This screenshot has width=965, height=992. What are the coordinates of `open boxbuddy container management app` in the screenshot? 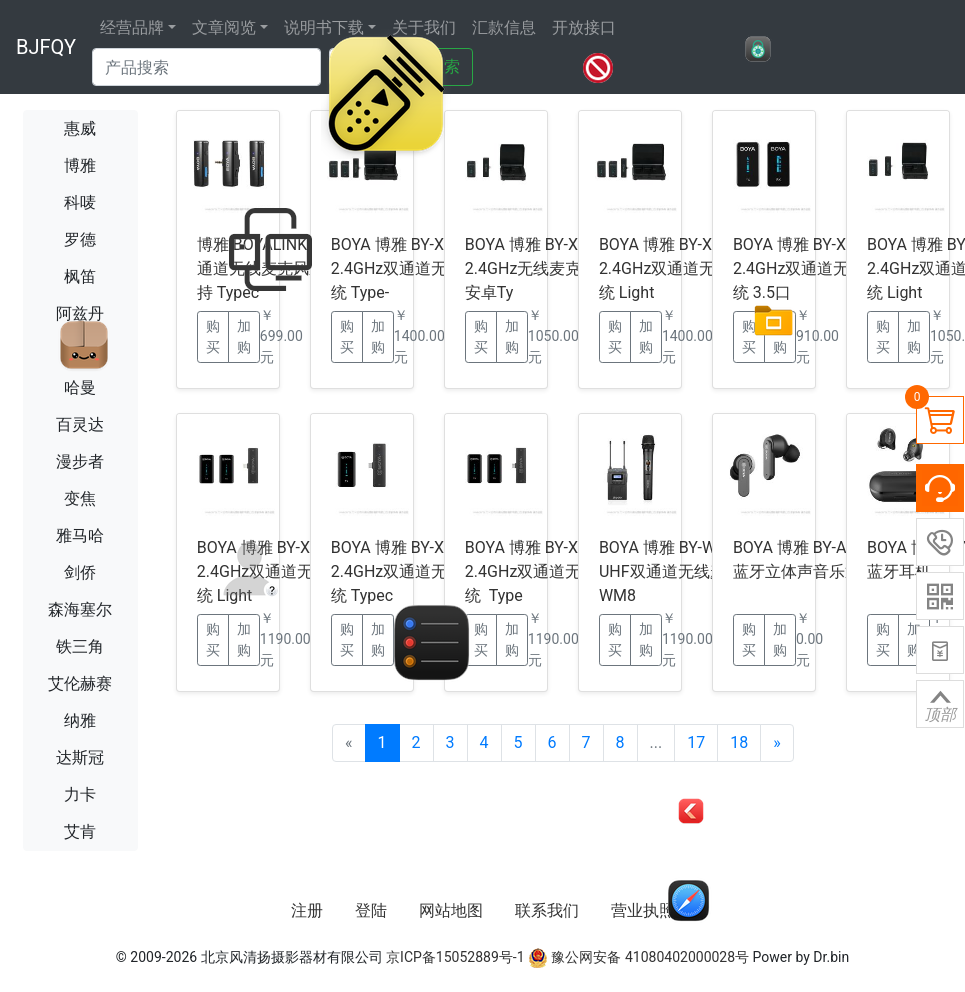 It's located at (84, 345).